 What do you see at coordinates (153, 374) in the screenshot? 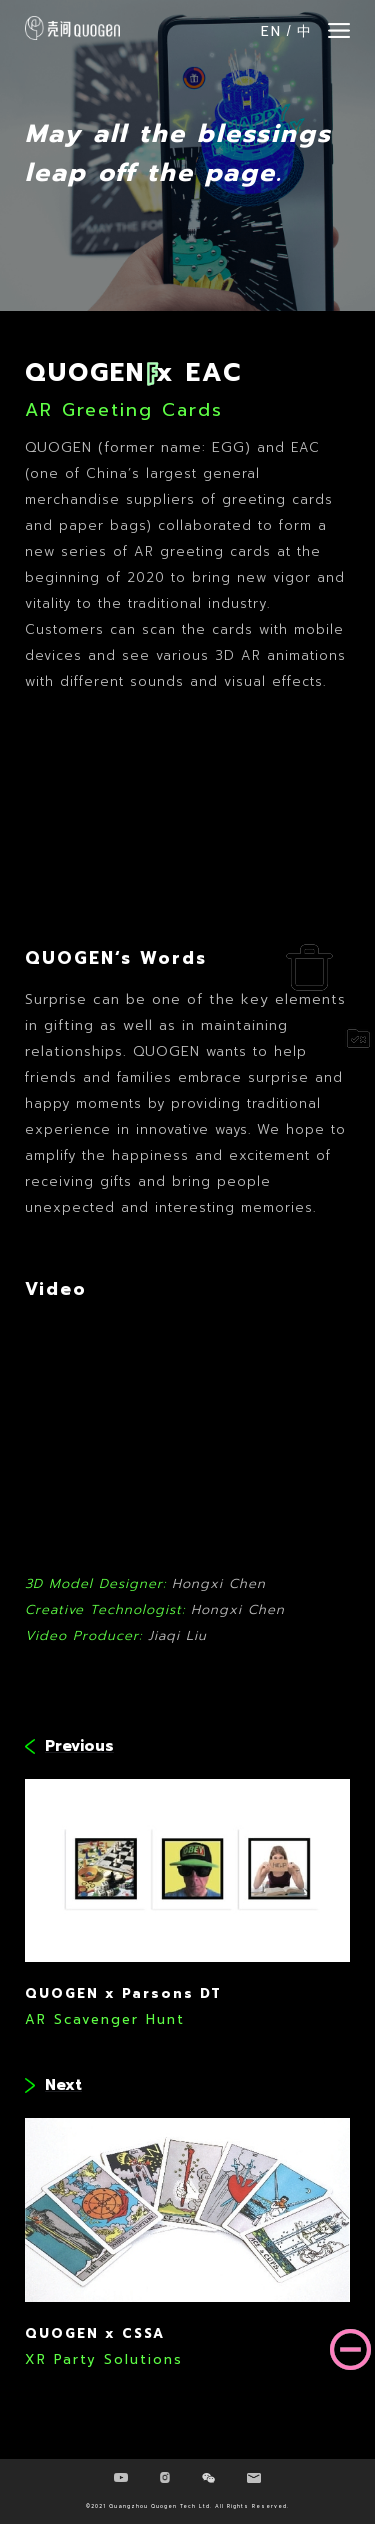
I see `launch fortnite game` at bounding box center [153, 374].